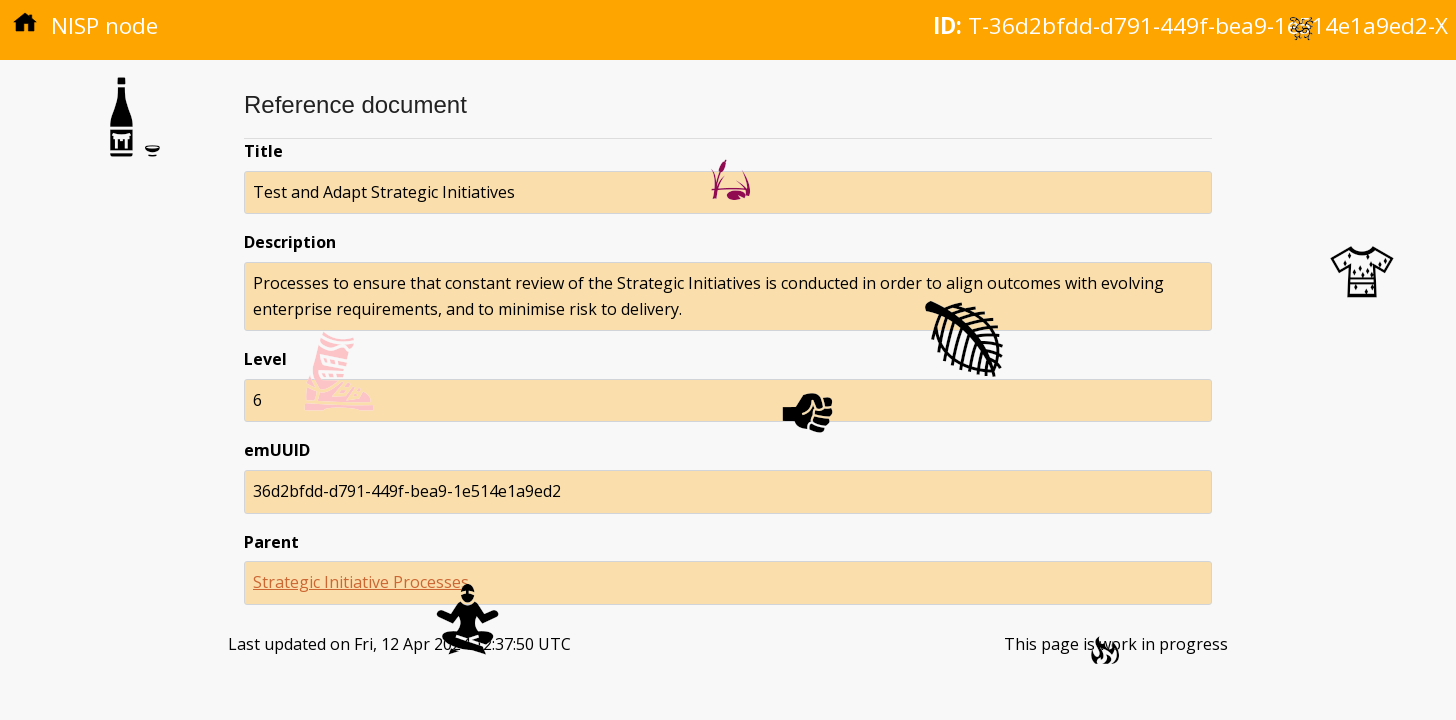  Describe the element at coordinates (1105, 650) in the screenshot. I see `indicates a hot or trending item` at that location.